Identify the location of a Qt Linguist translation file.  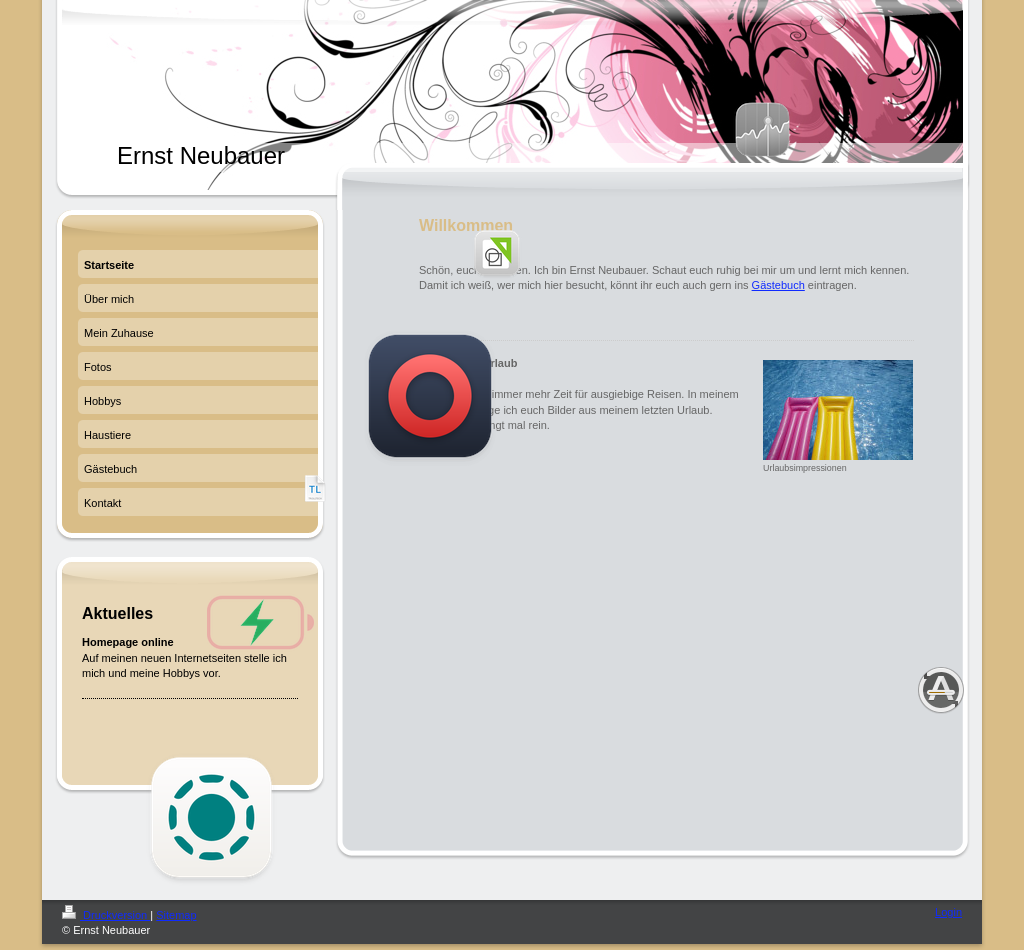
(315, 489).